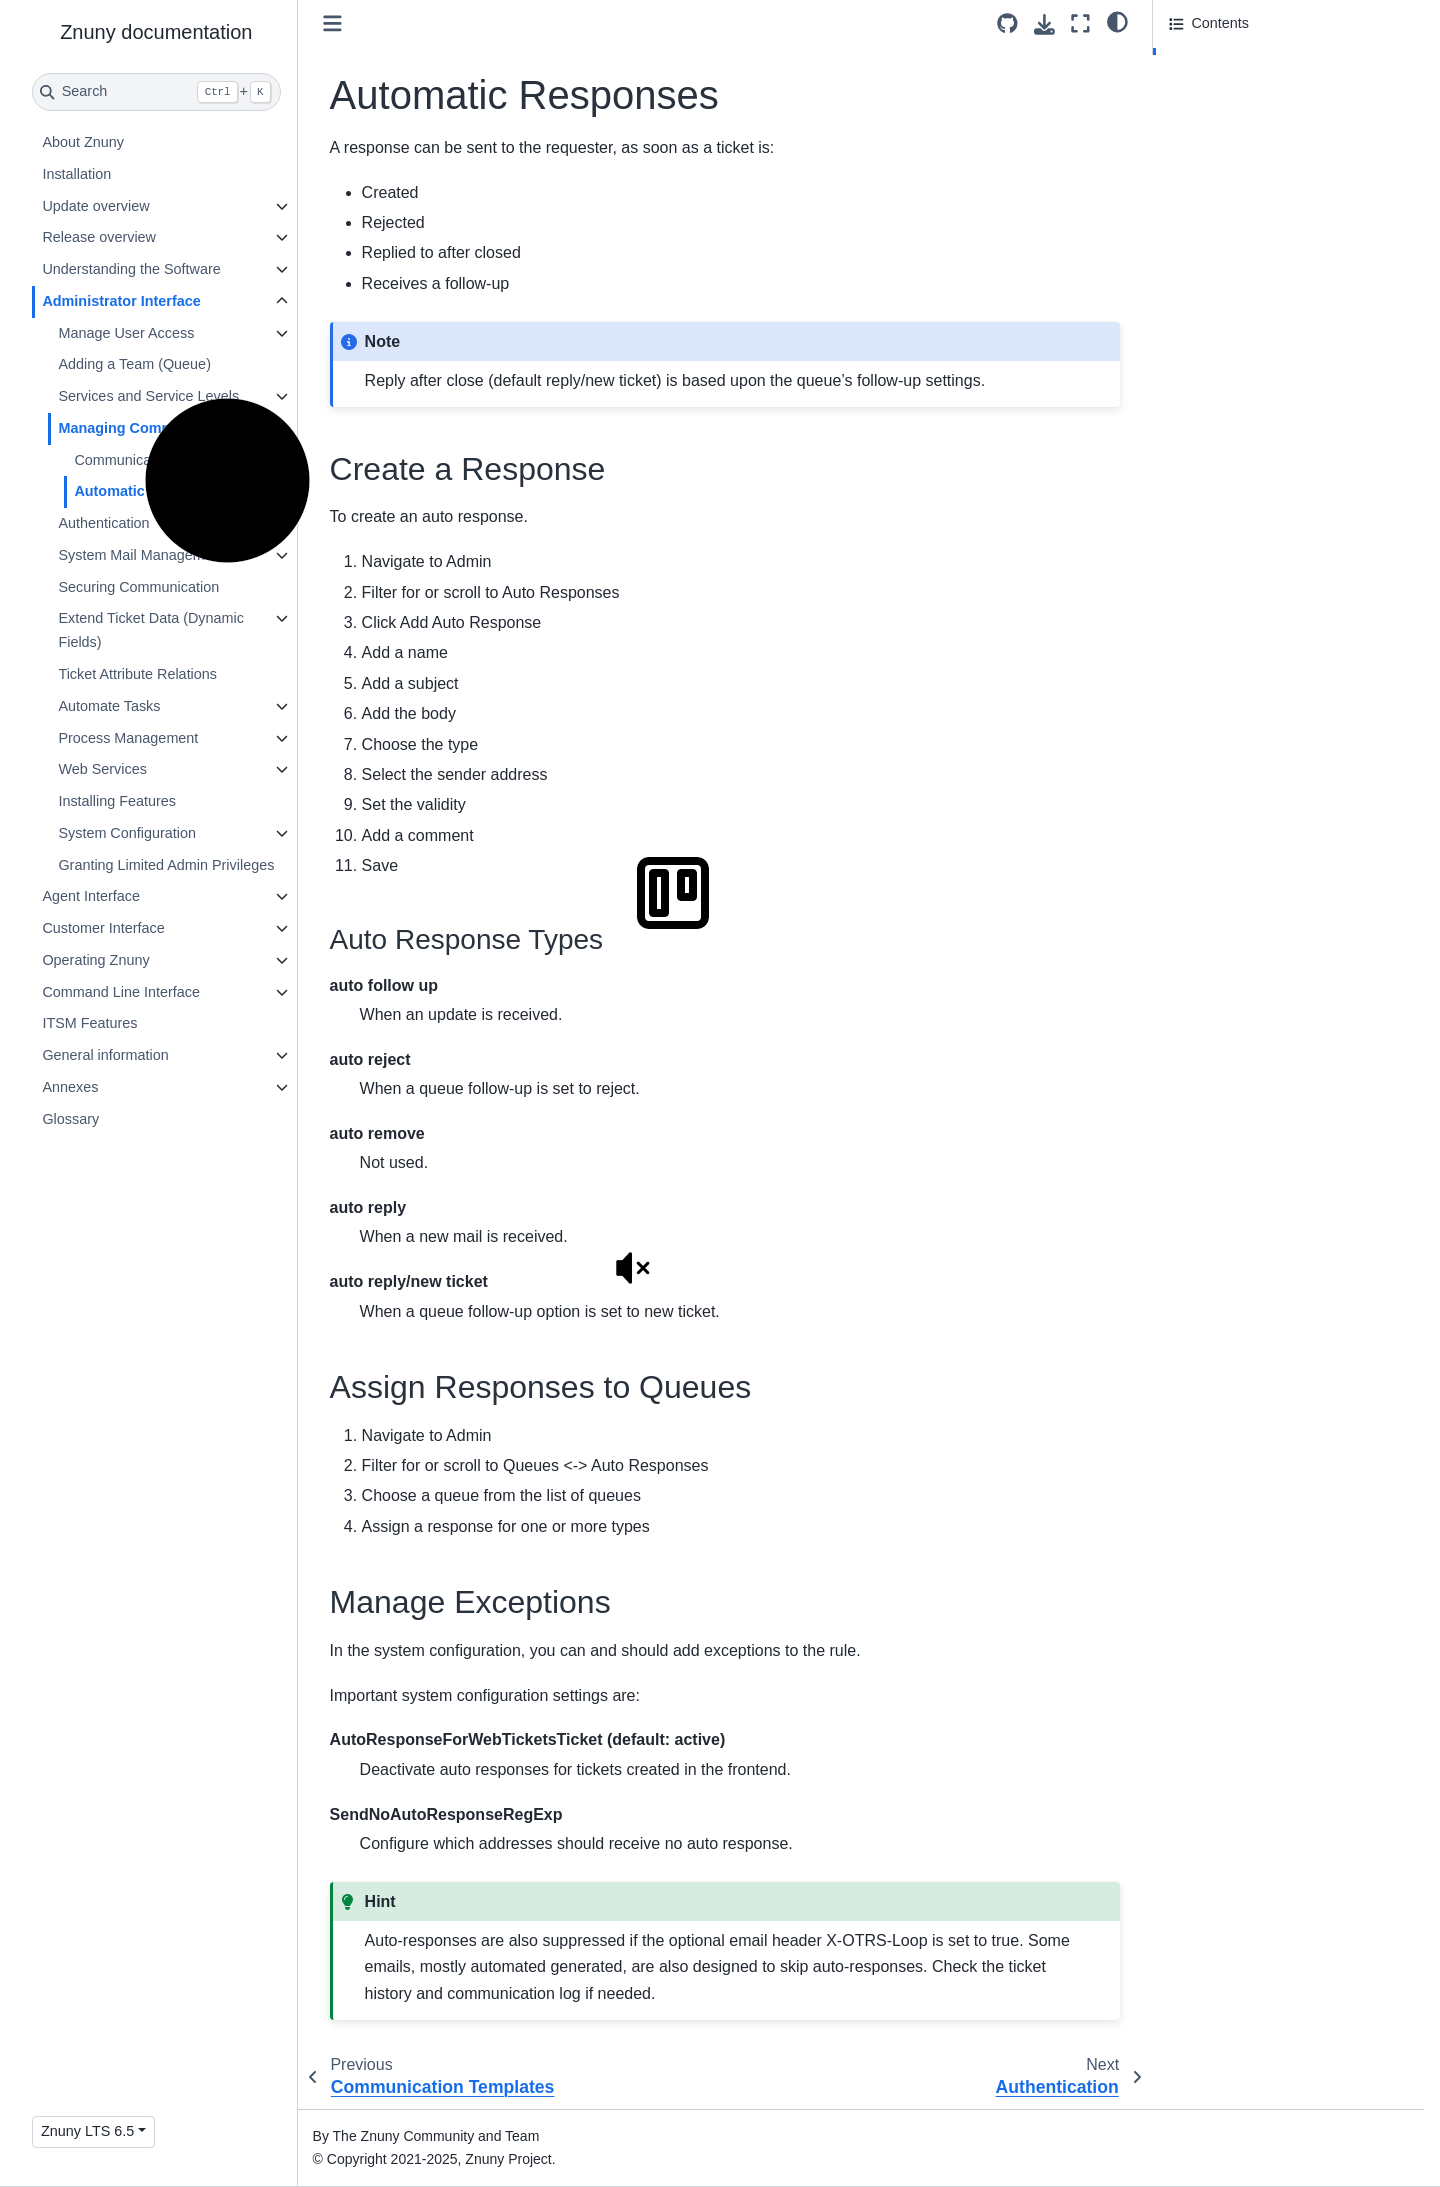 The height and width of the screenshot is (2187, 1440). What do you see at coordinates (673, 893) in the screenshot?
I see `open Trello app` at bounding box center [673, 893].